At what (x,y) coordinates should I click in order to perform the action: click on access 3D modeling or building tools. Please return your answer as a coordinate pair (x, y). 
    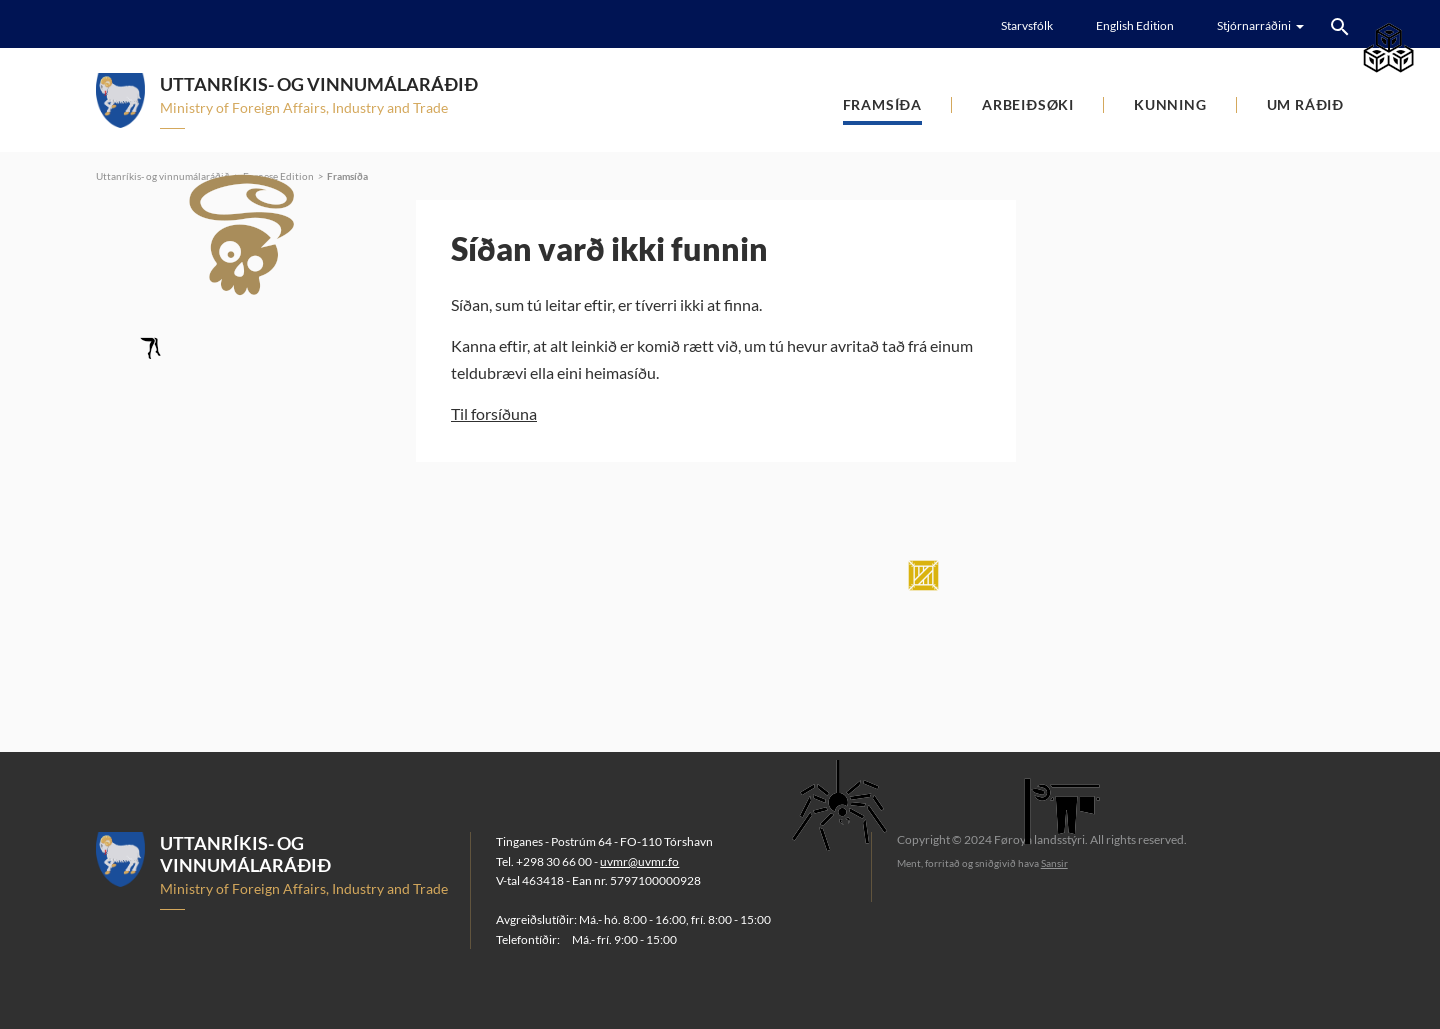
    Looking at the image, I should click on (1388, 47).